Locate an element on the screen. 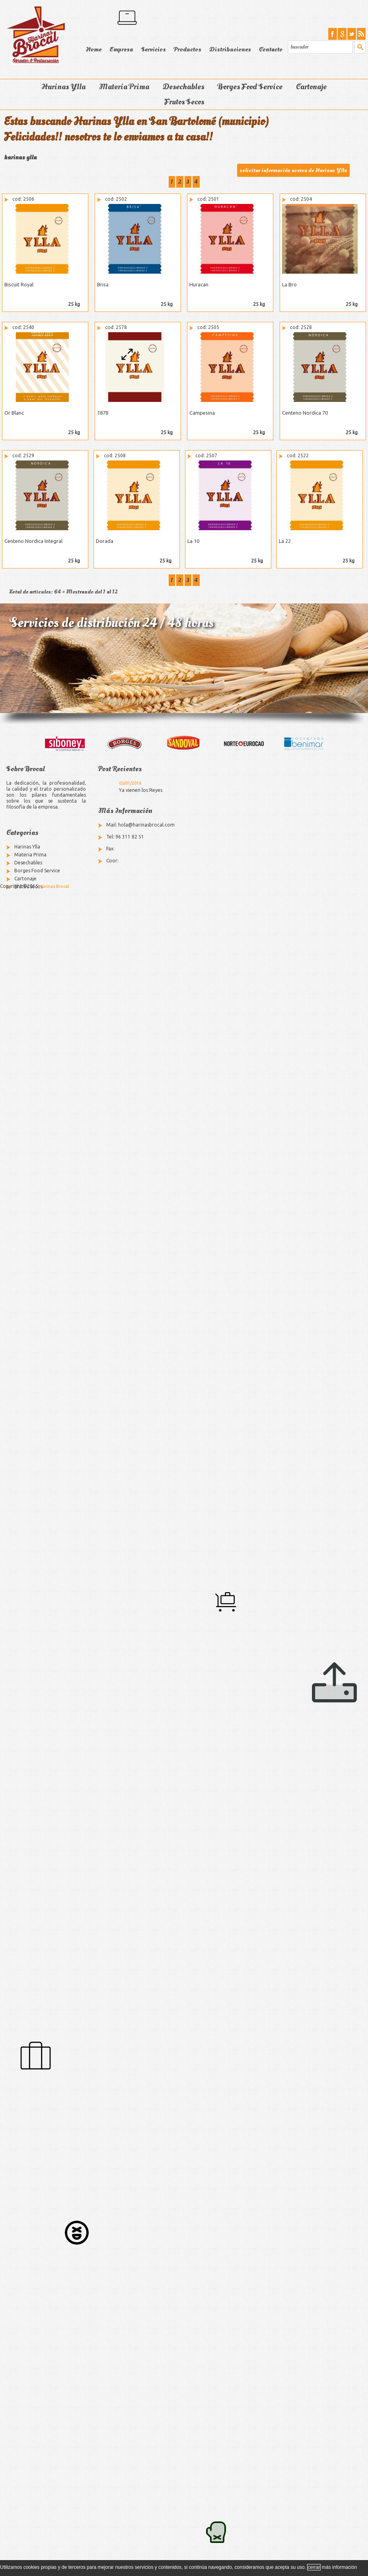 The width and height of the screenshot is (368, 2576). access travel or trip planning features is located at coordinates (35, 2057).